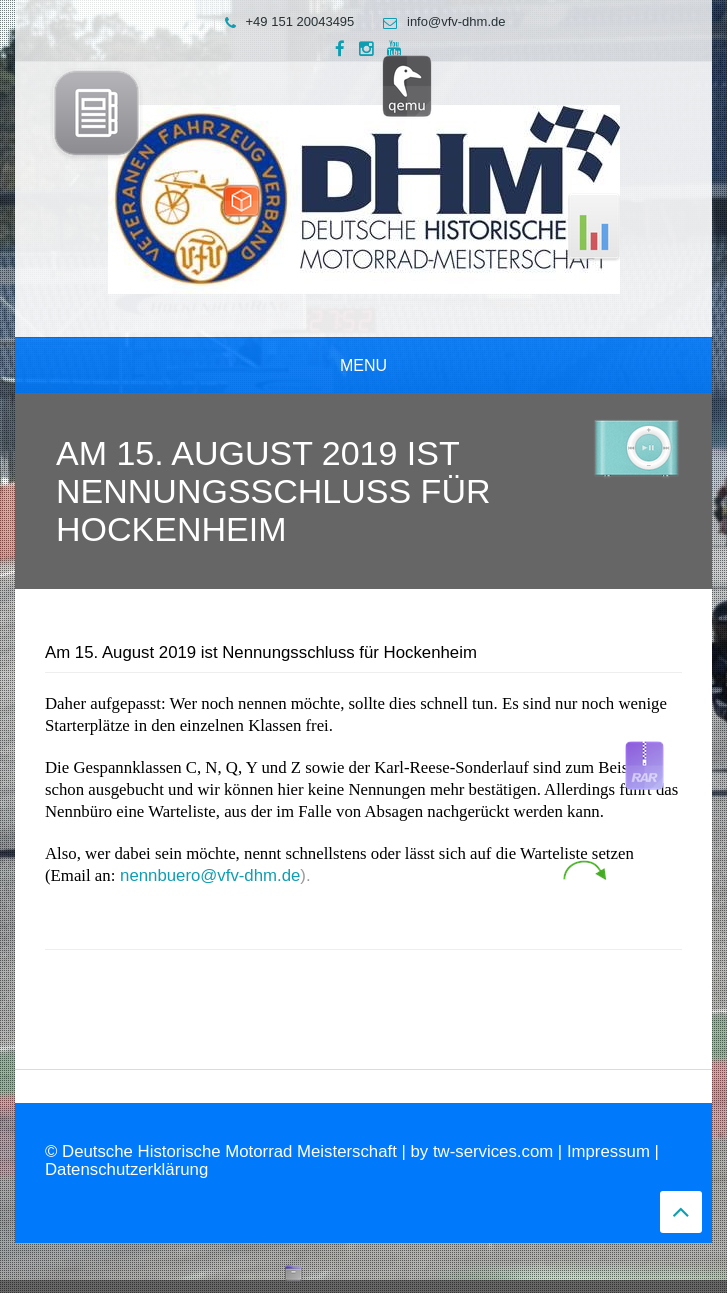  I want to click on open the file manager application, so click(293, 1272).